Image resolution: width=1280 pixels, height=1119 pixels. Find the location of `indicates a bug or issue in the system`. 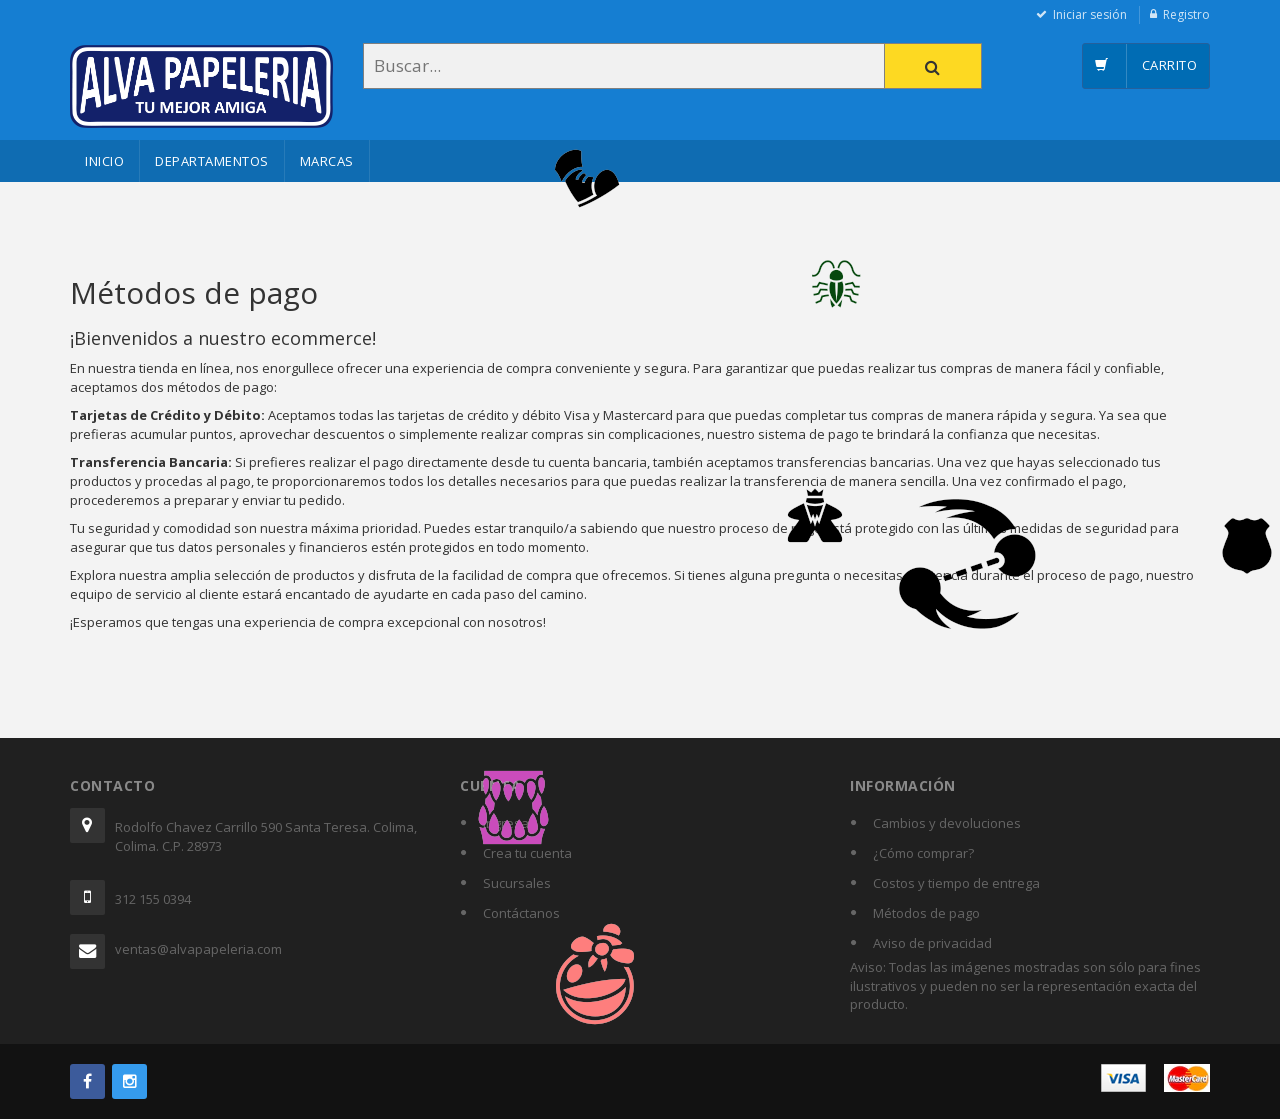

indicates a bug or issue in the system is located at coordinates (836, 284).